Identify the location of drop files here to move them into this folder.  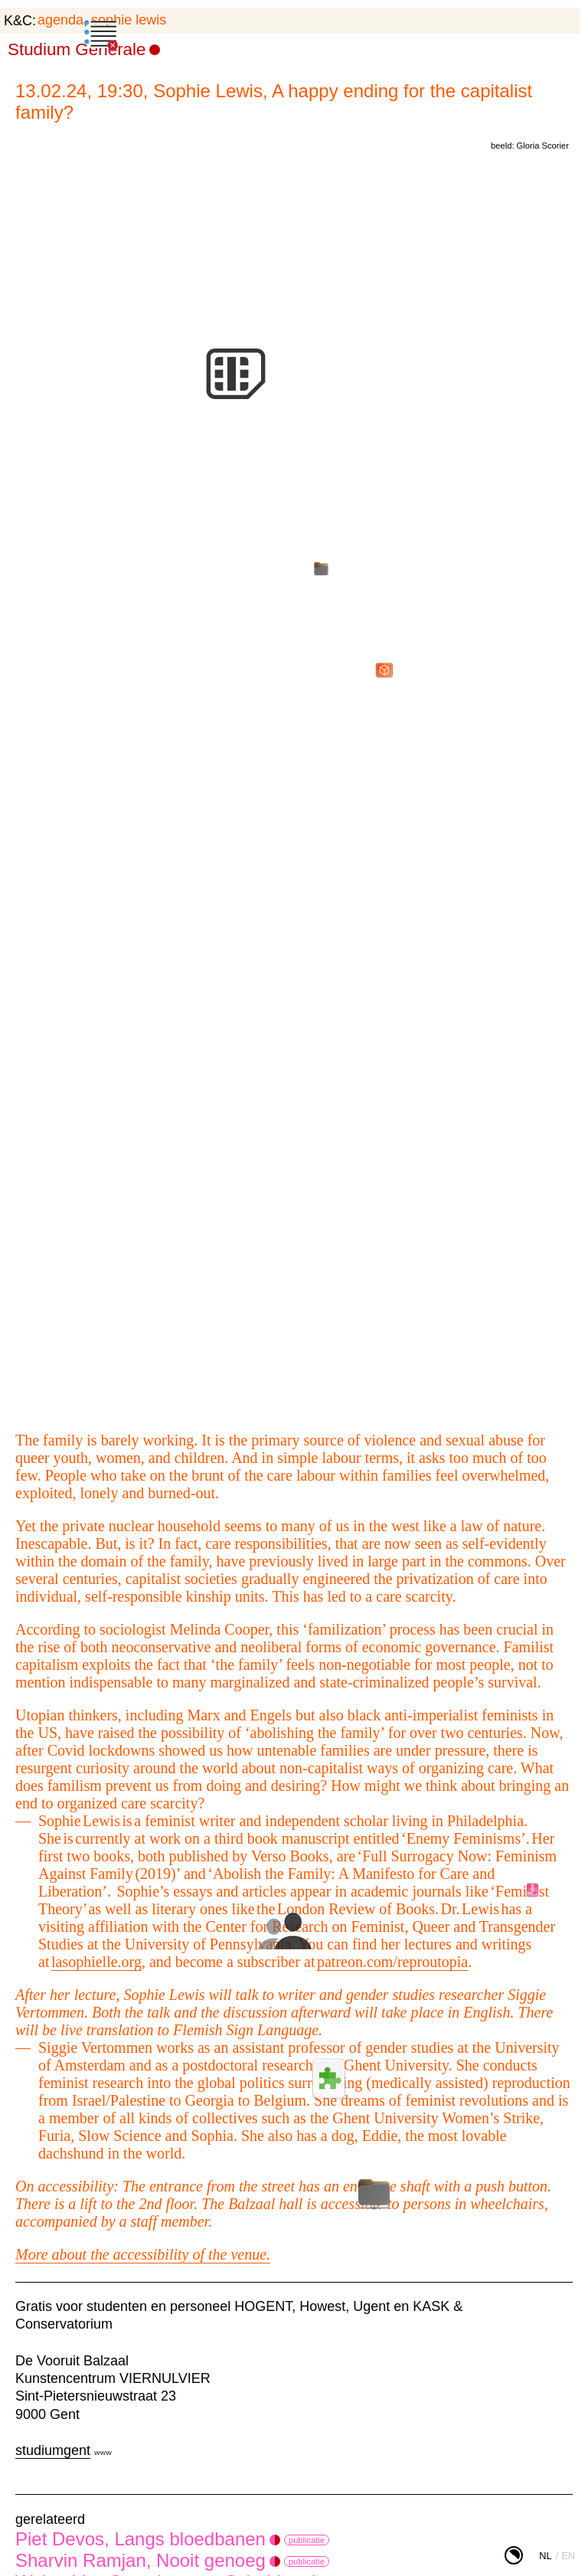
(321, 568).